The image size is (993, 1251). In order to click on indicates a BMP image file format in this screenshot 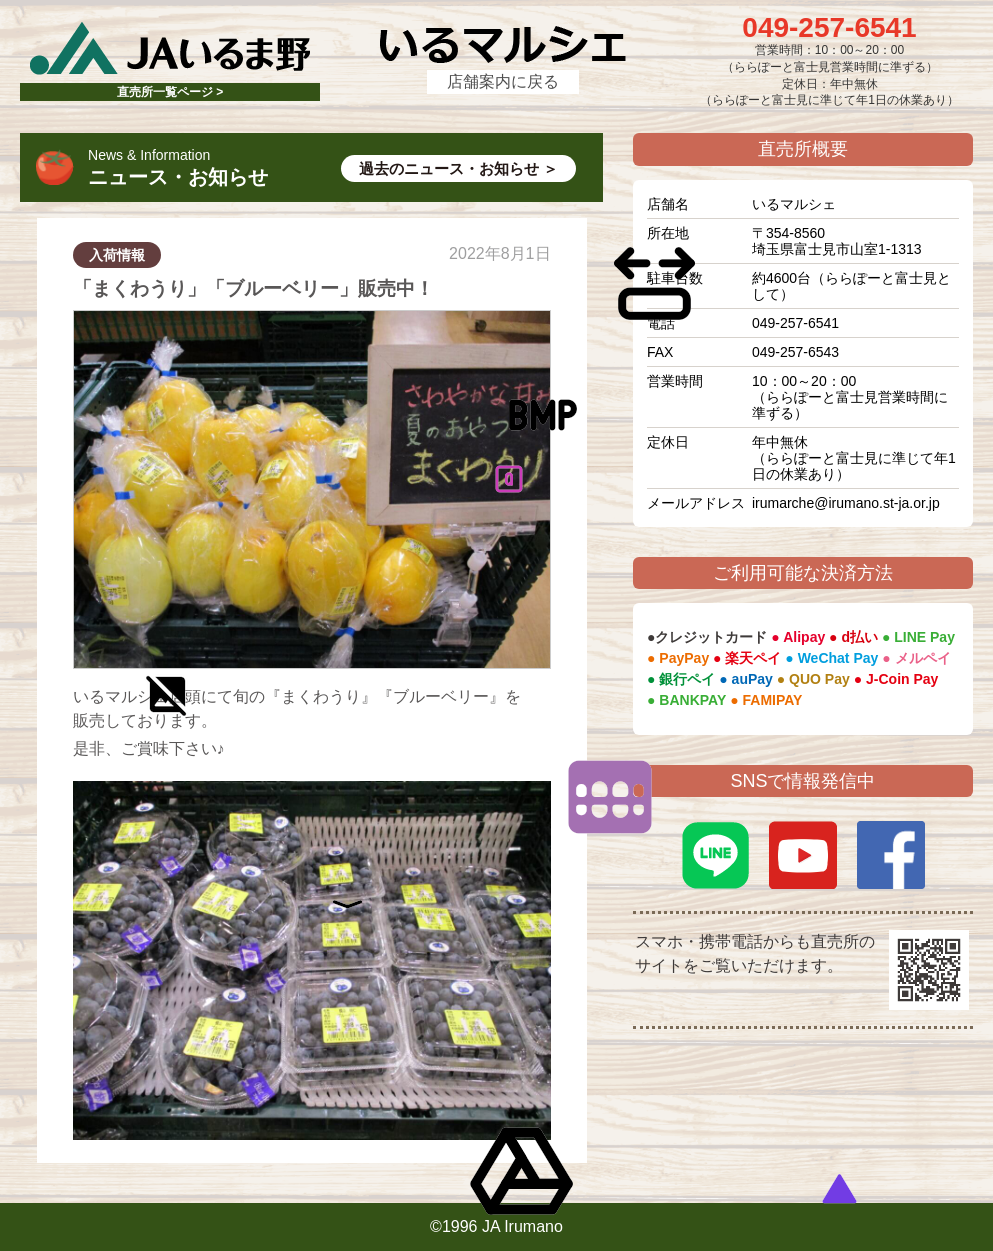, I will do `click(543, 415)`.